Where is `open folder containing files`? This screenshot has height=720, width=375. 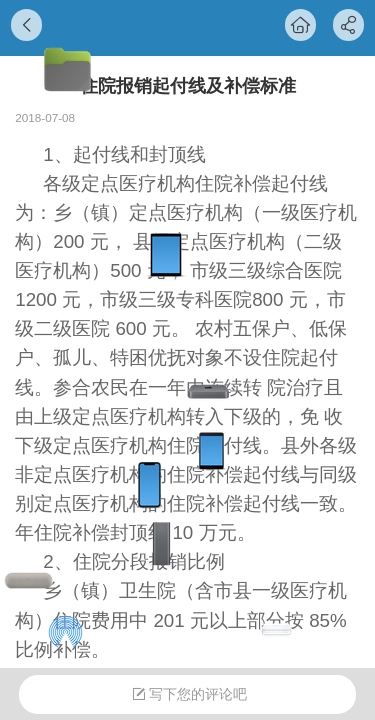 open folder containing files is located at coordinates (67, 69).